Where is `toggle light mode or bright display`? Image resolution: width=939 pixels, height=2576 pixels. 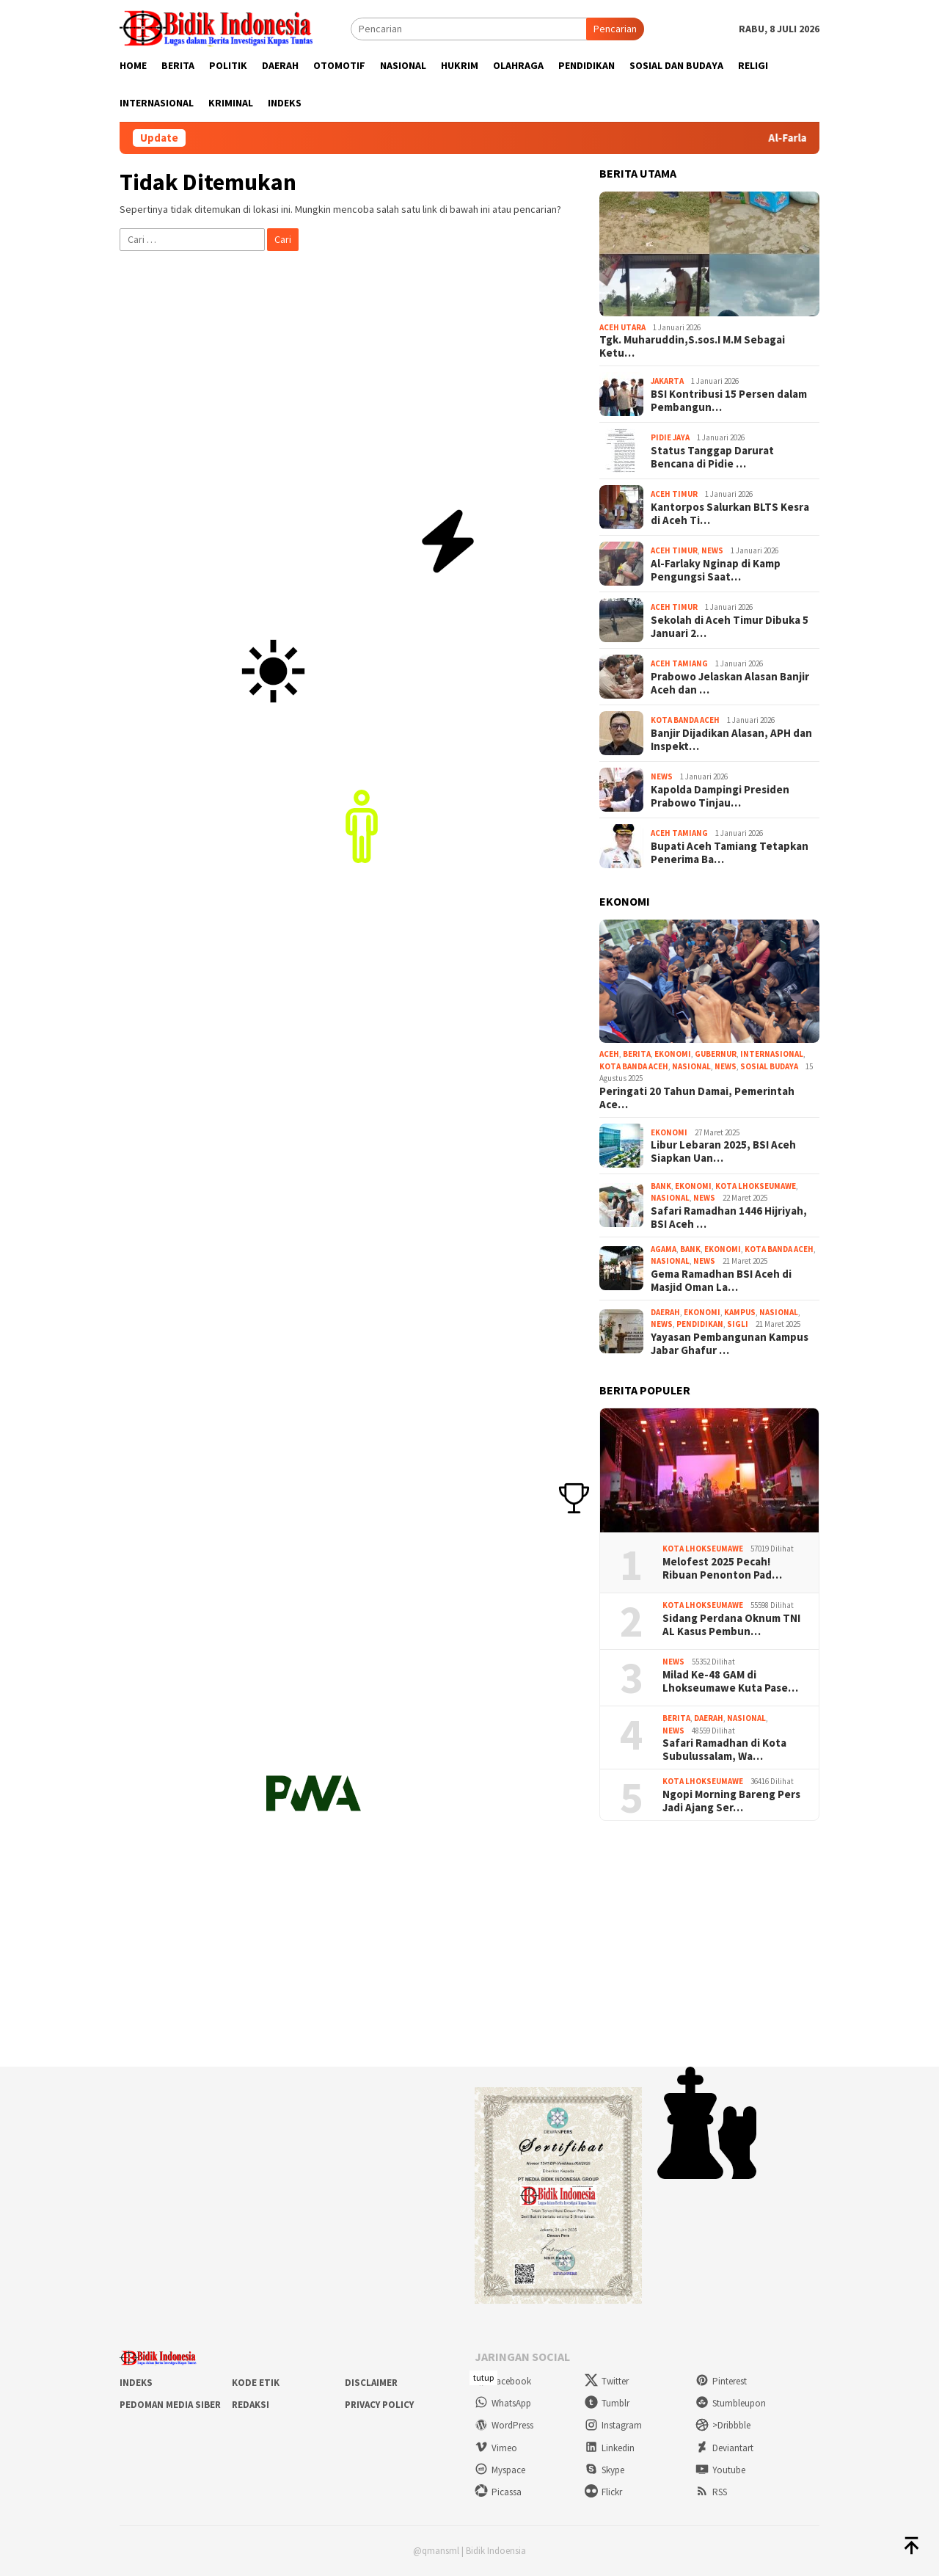 toggle light mode or bright display is located at coordinates (273, 671).